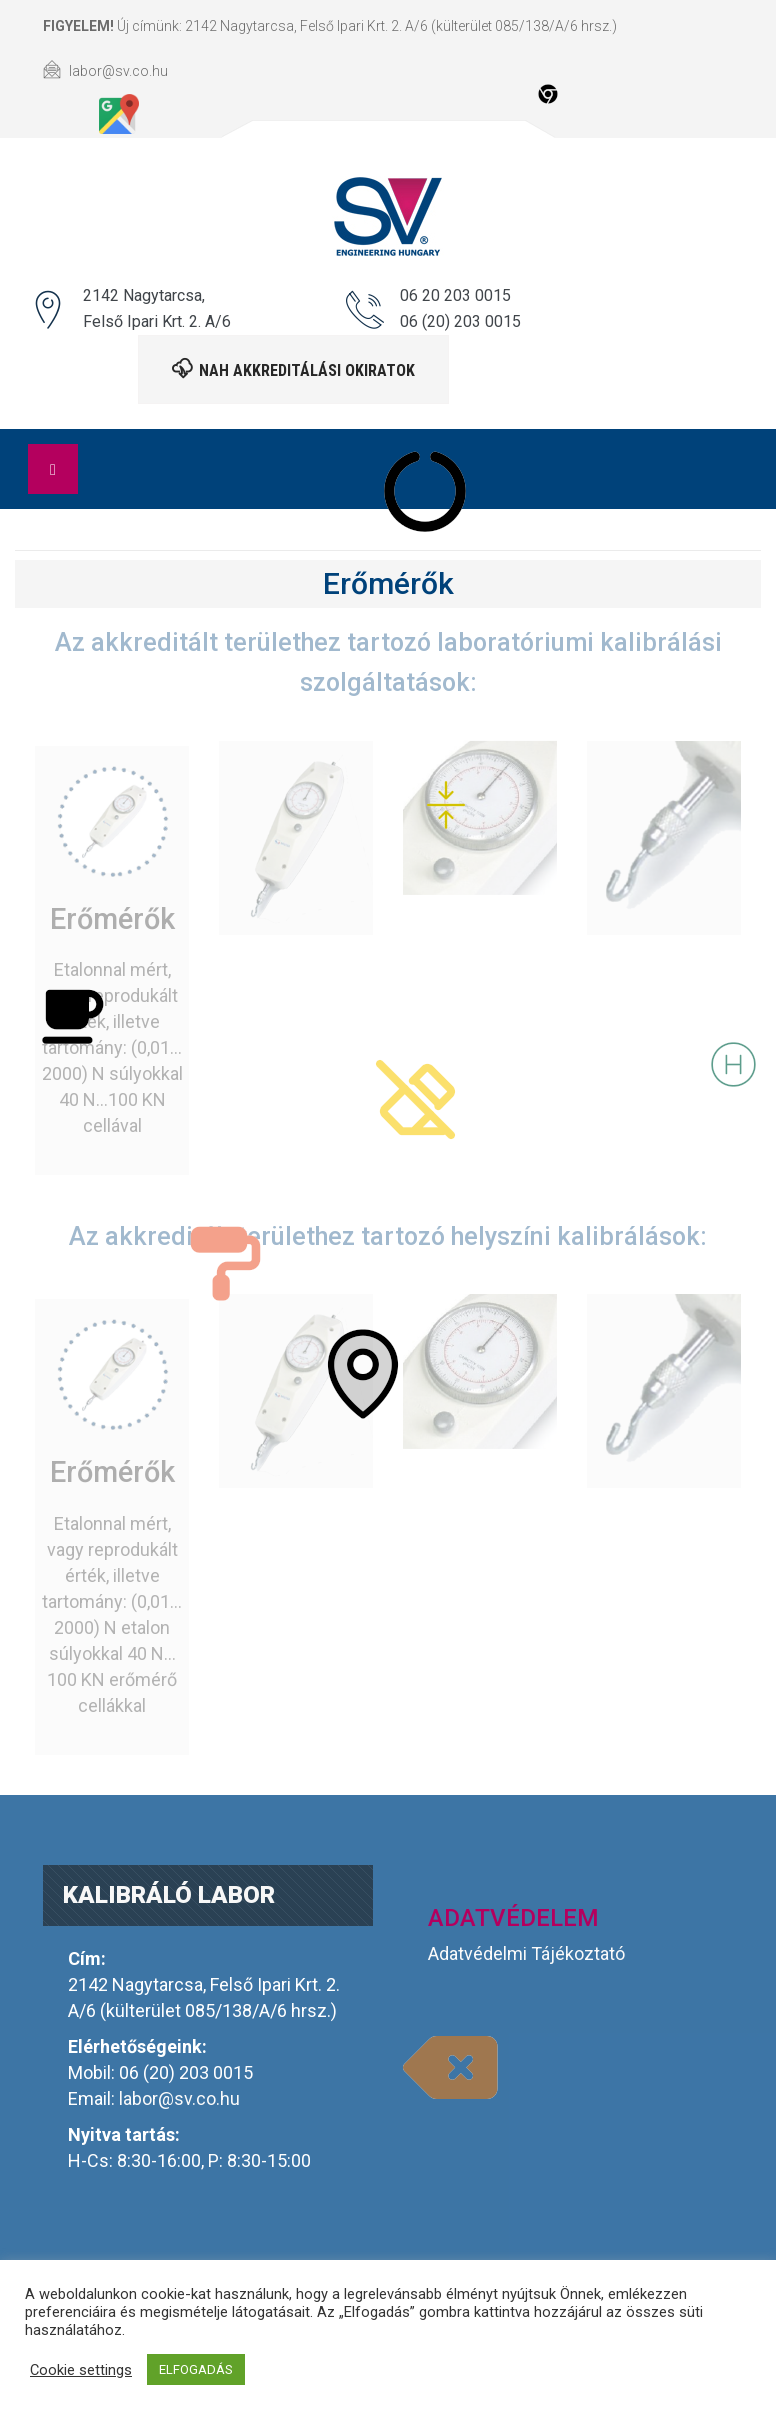 The height and width of the screenshot is (2415, 776). Describe the element at coordinates (71, 1015) in the screenshot. I see `find nearby coffee shops or cafés` at that location.